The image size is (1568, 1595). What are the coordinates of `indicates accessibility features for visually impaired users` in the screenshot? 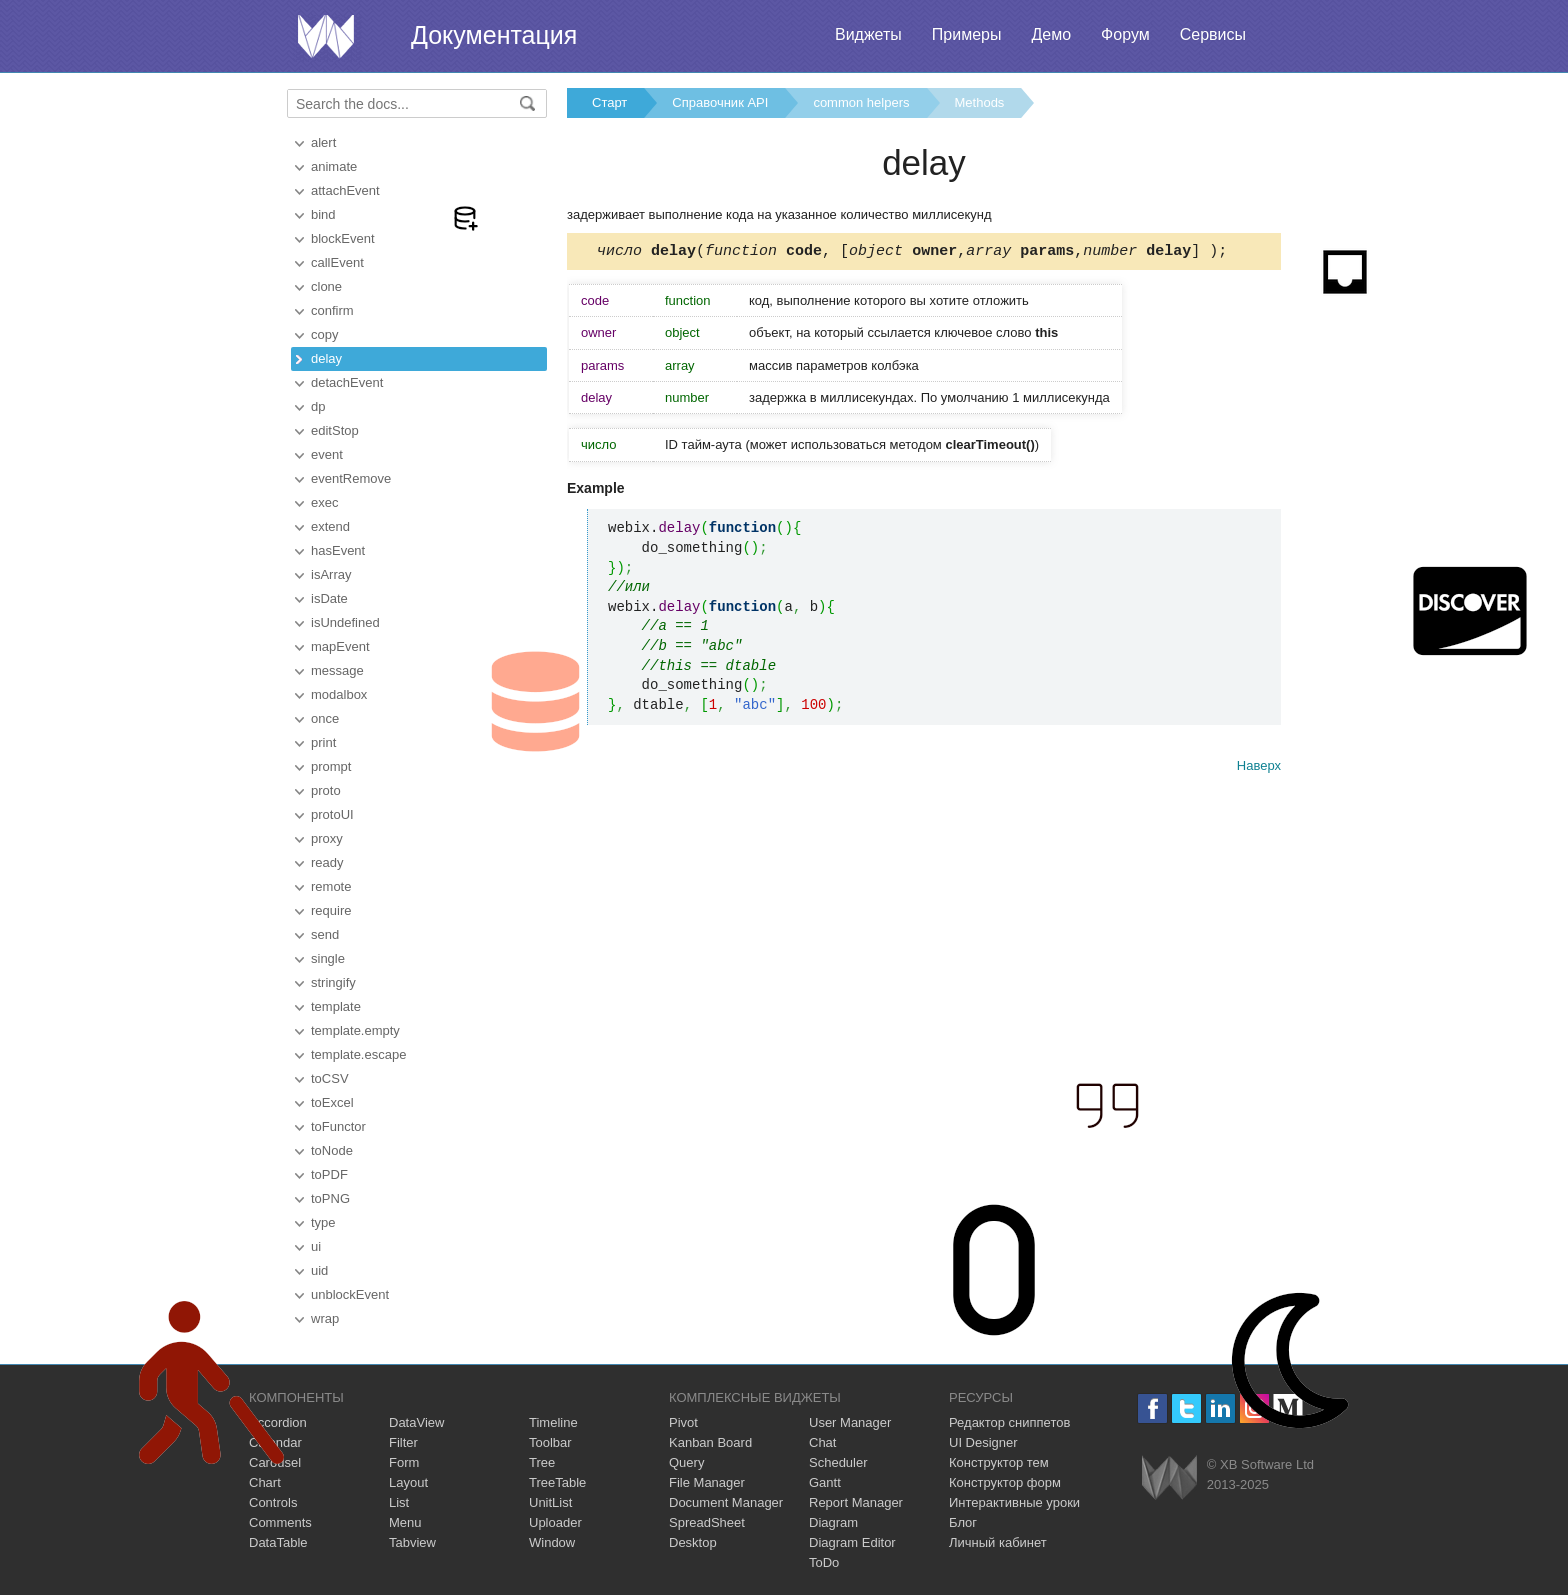 It's located at (202, 1382).